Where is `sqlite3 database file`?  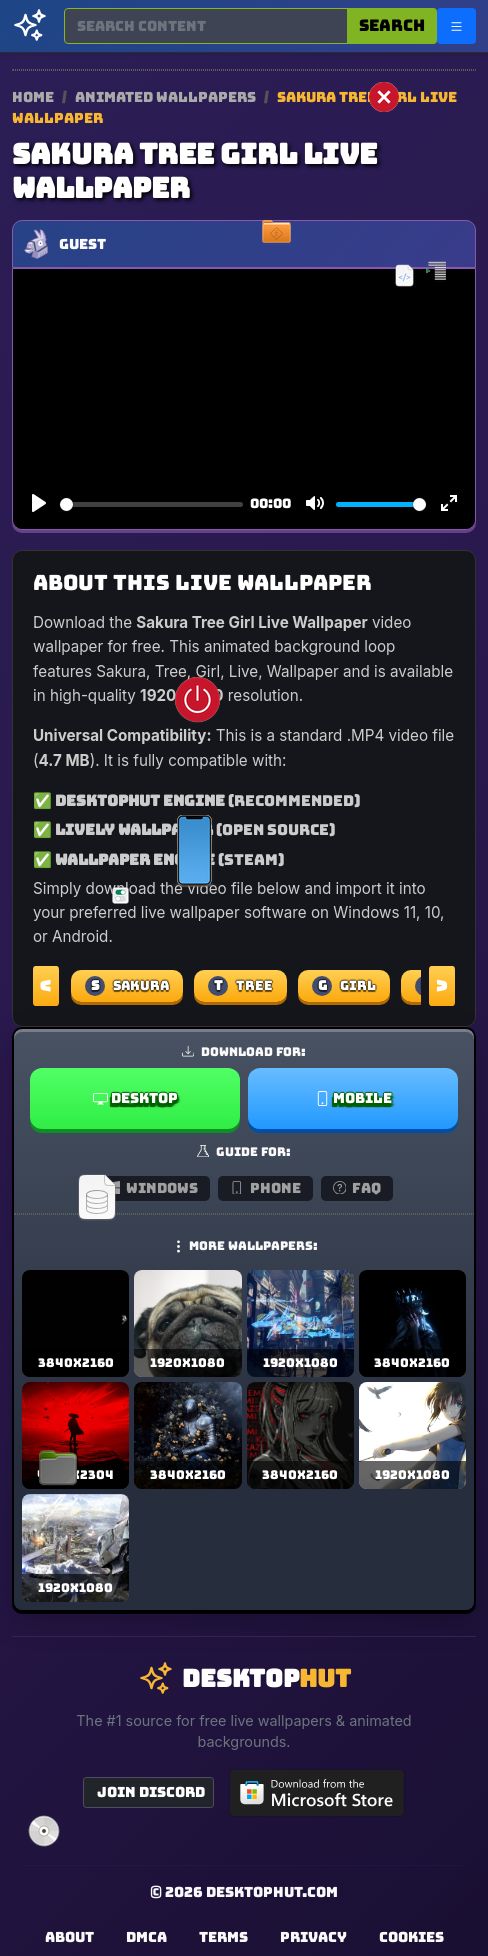
sqlite3 database file is located at coordinates (97, 1197).